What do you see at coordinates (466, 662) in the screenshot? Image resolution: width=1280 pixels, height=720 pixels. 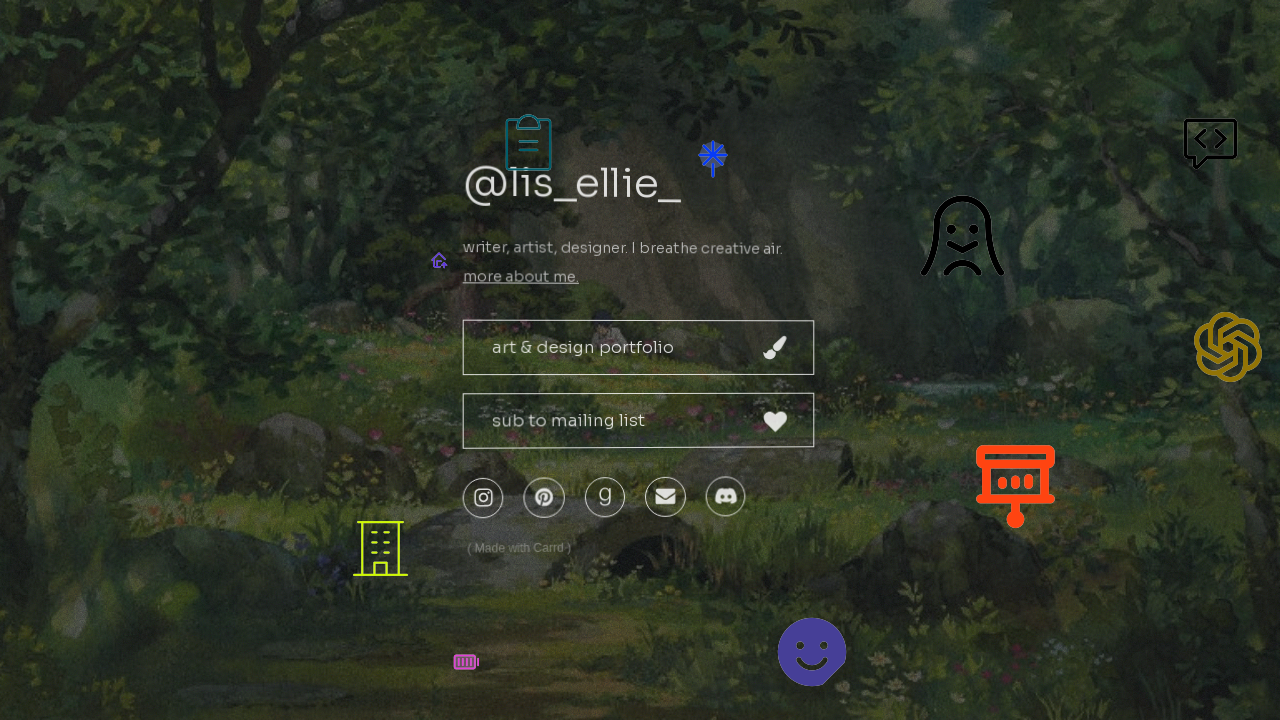 I see `indicates full battery charge` at bounding box center [466, 662].